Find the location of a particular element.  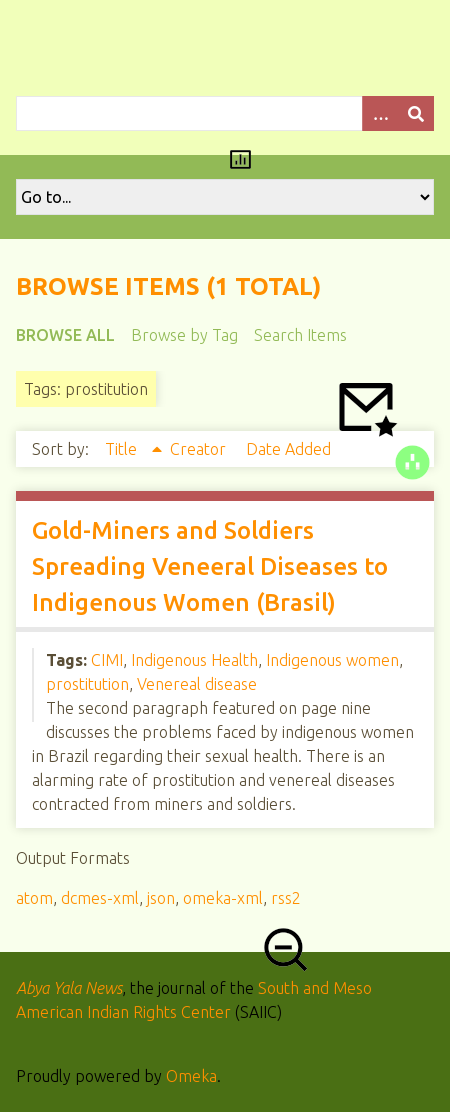

electrical outlet or power socket indicator is located at coordinates (412, 462).